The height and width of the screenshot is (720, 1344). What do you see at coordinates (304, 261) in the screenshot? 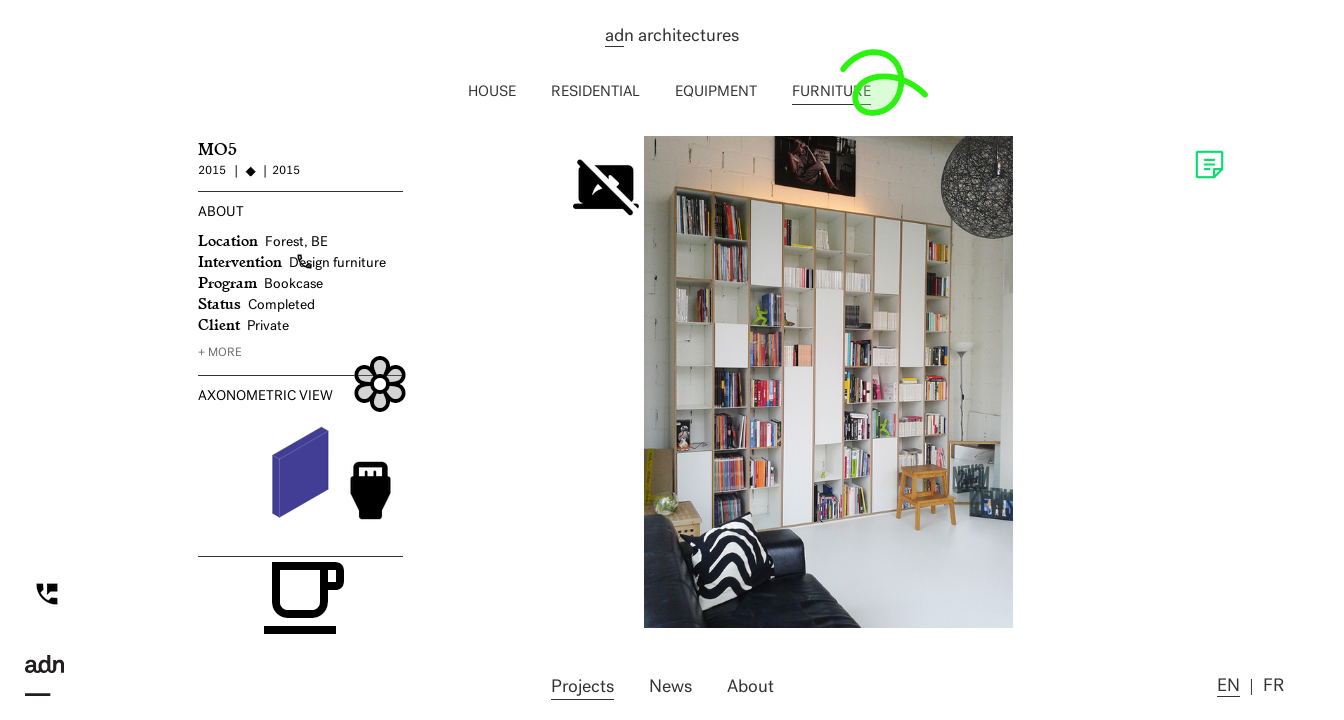
I see `make a phone call` at bounding box center [304, 261].